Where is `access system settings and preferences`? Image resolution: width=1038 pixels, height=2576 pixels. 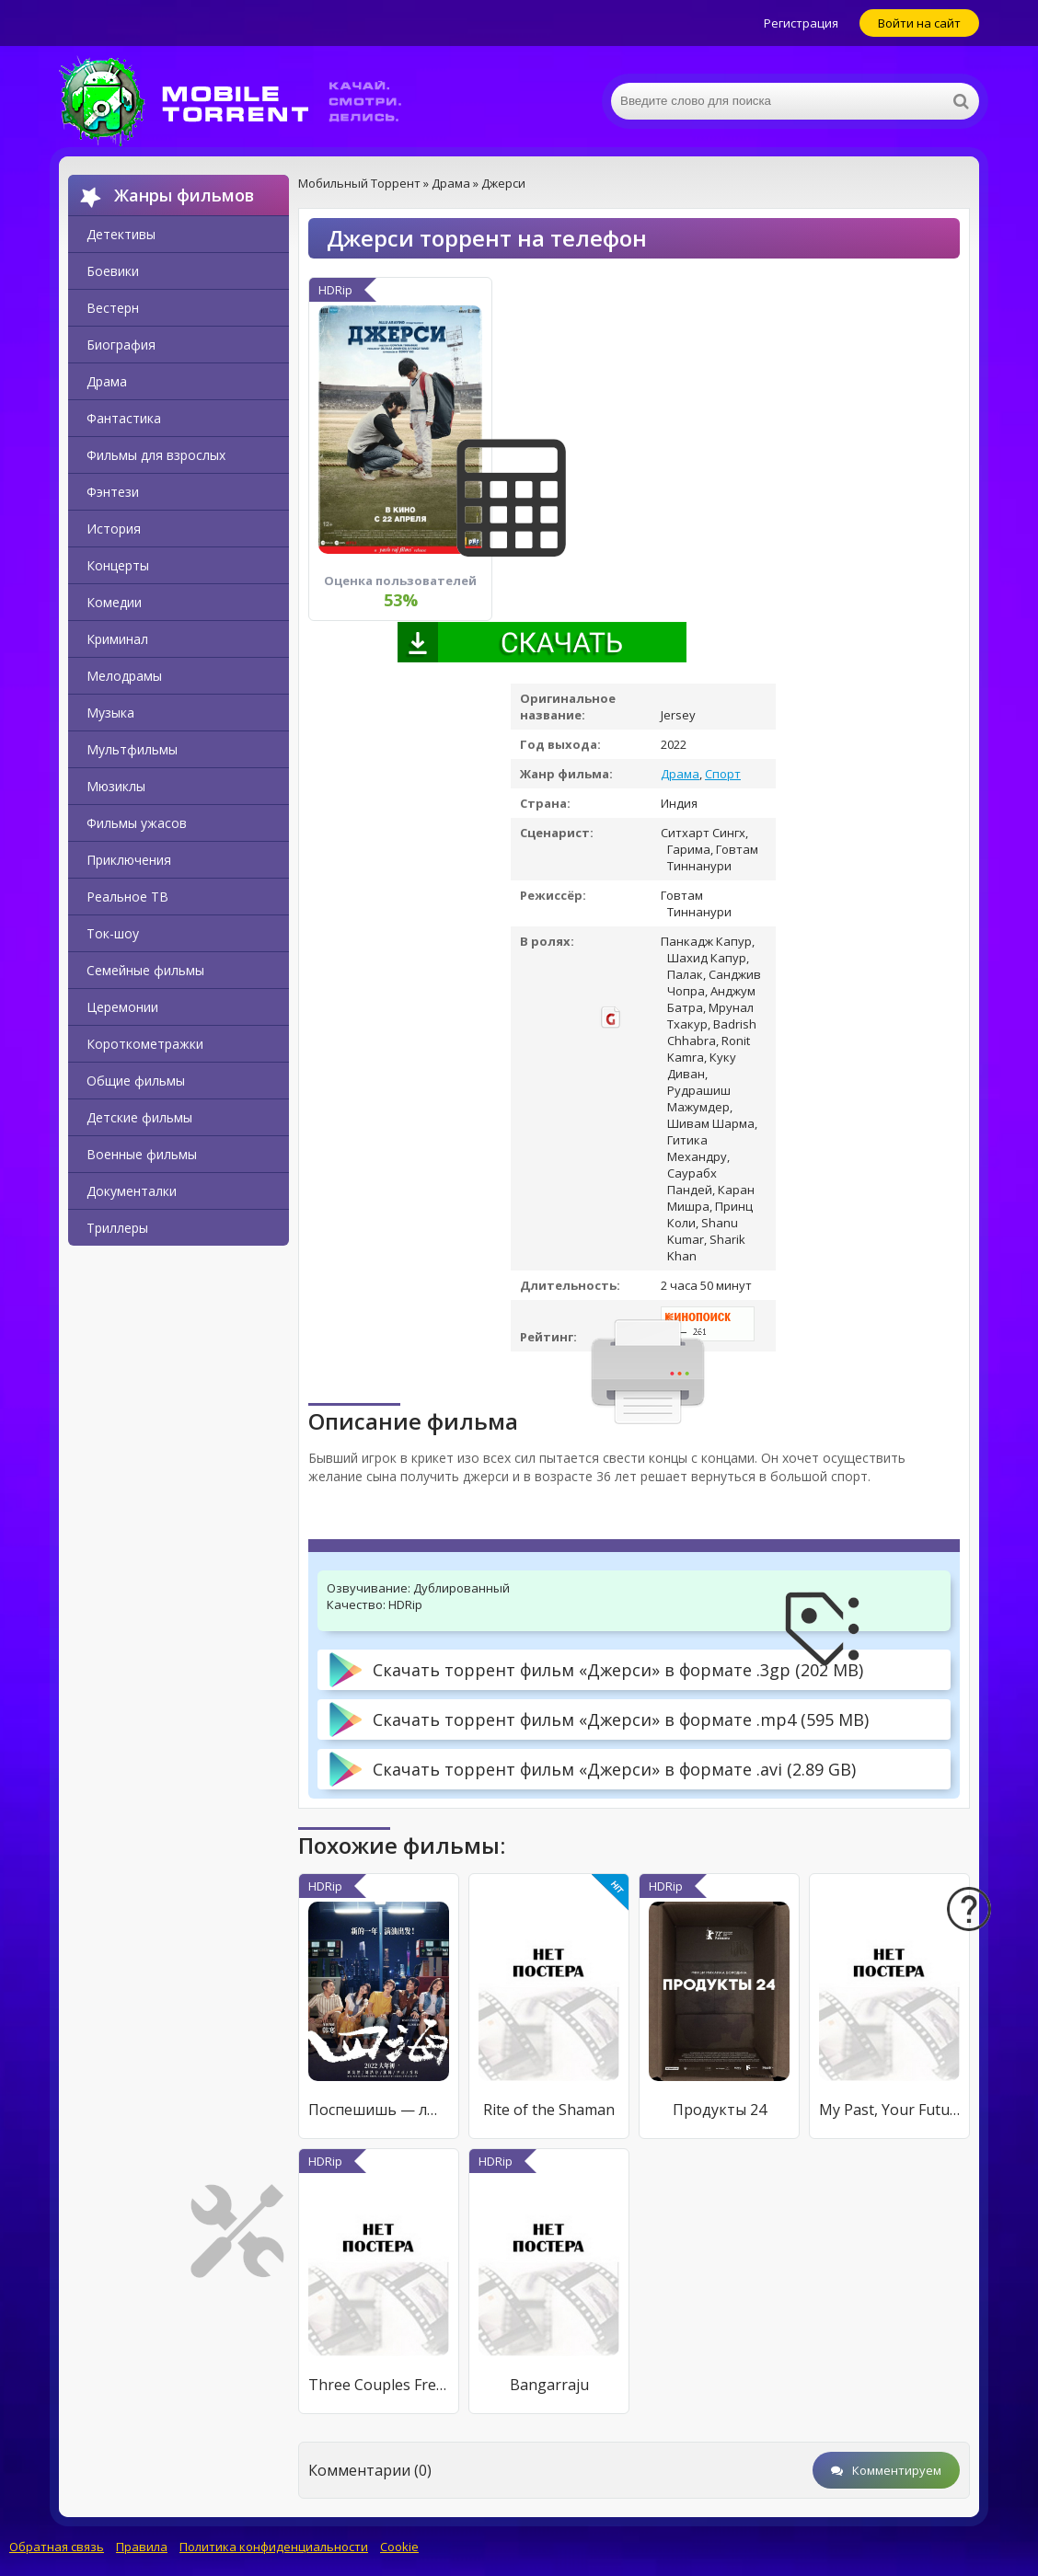
access system settings and preferences is located at coordinates (237, 2231).